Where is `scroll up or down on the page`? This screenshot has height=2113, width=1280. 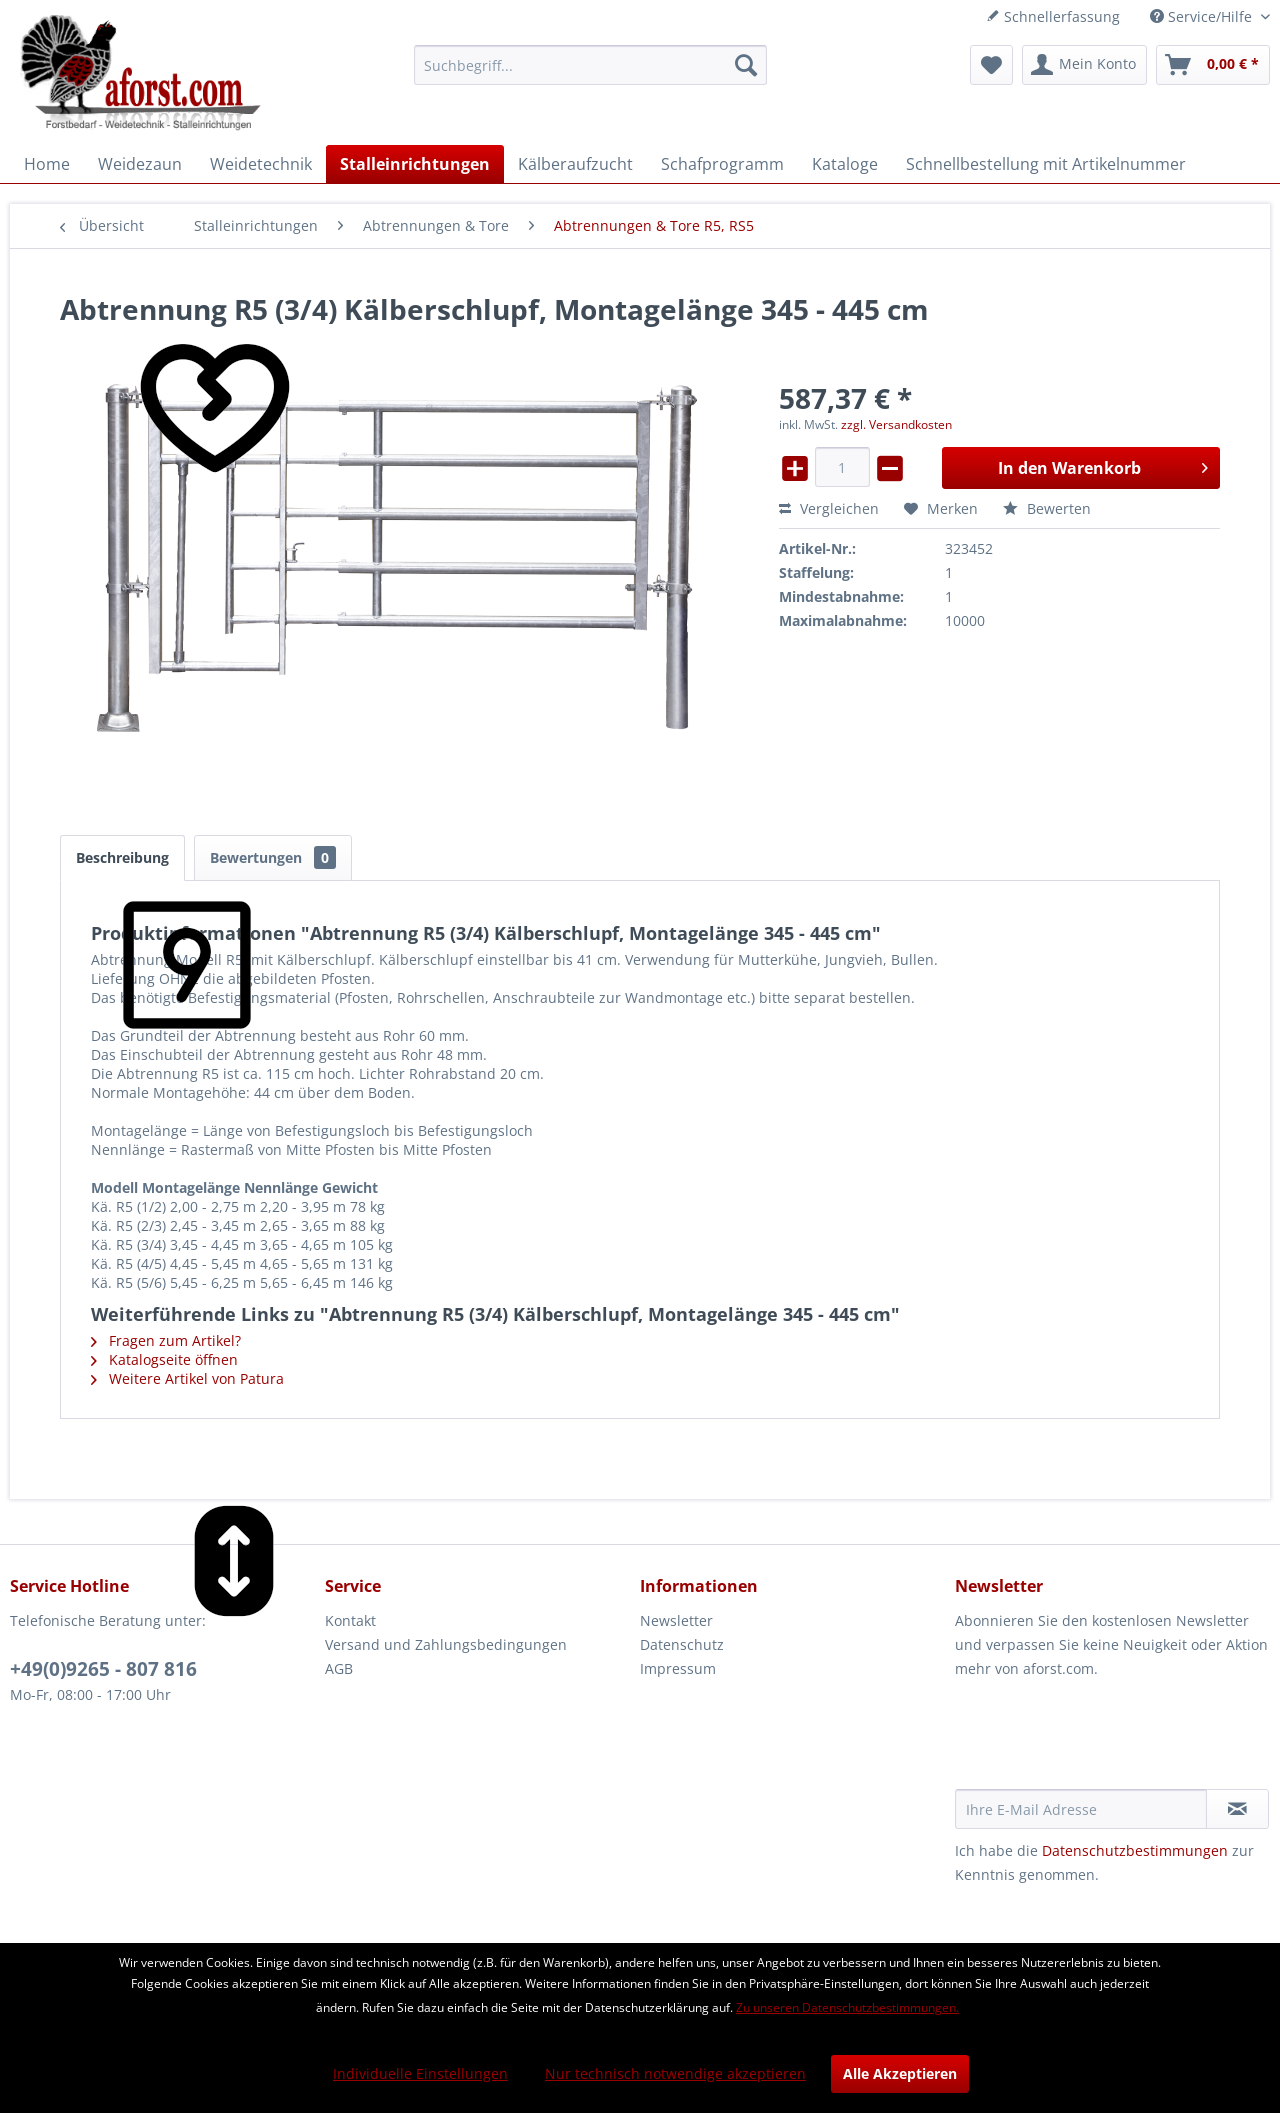 scroll up or down on the page is located at coordinates (234, 1561).